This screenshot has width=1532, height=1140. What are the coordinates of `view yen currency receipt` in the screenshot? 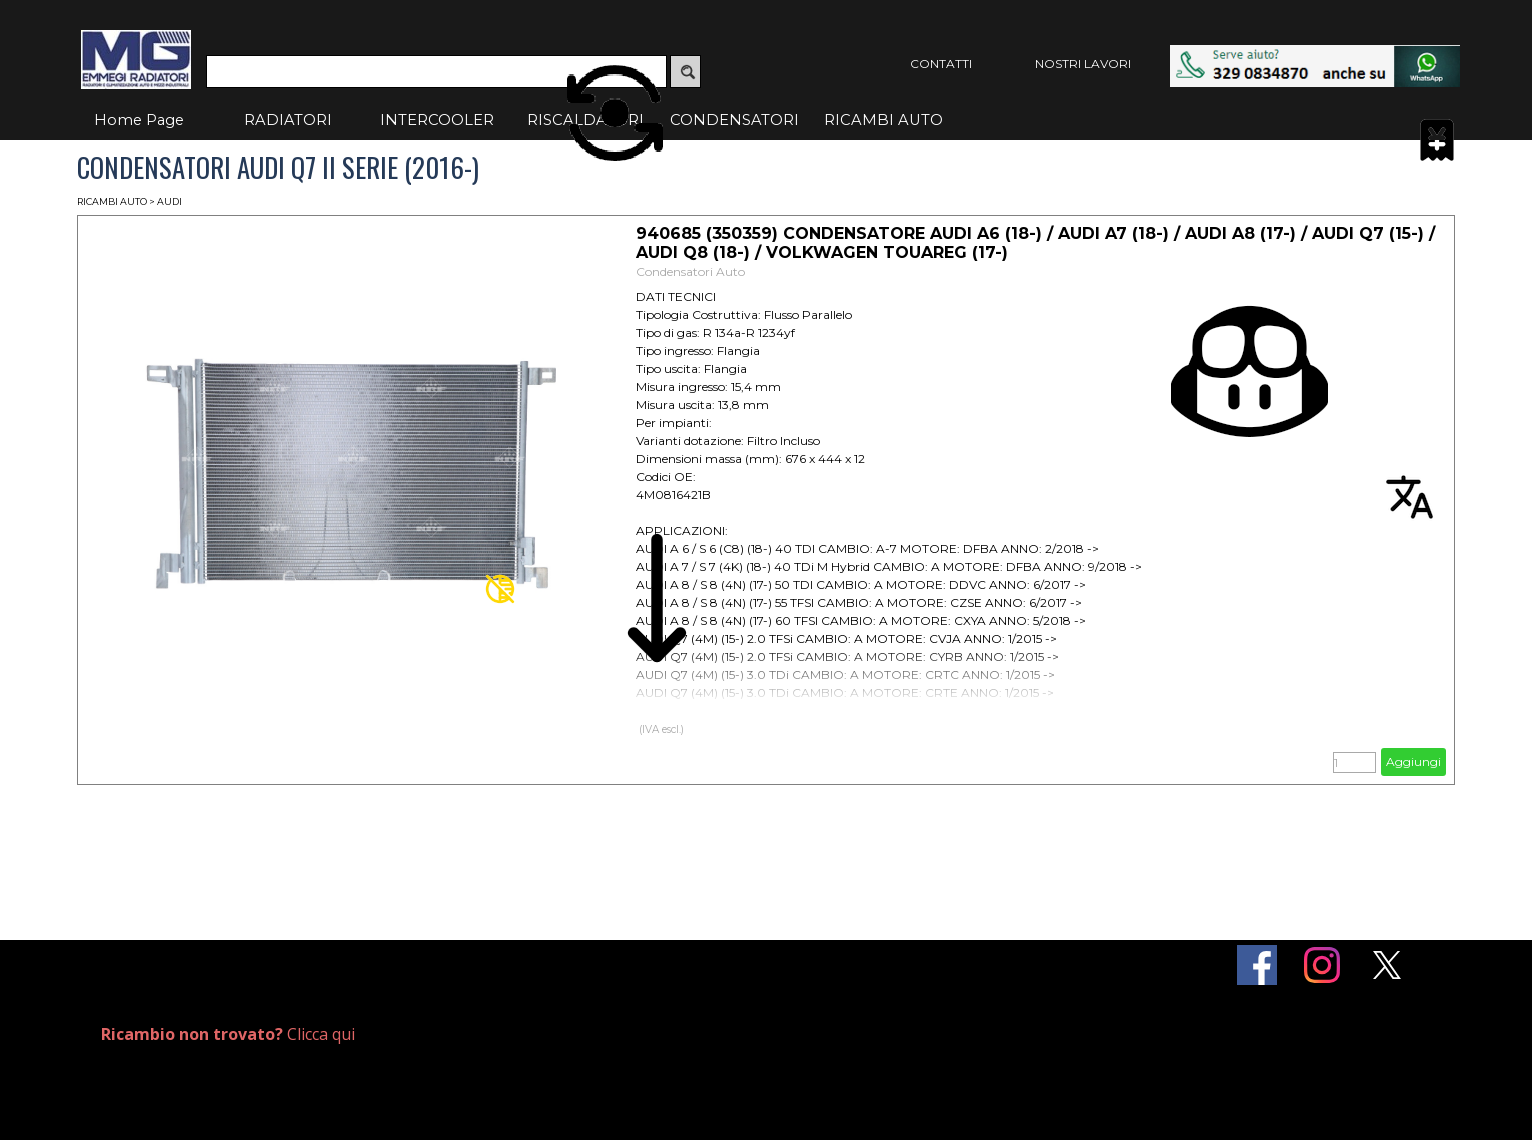 It's located at (1437, 140).